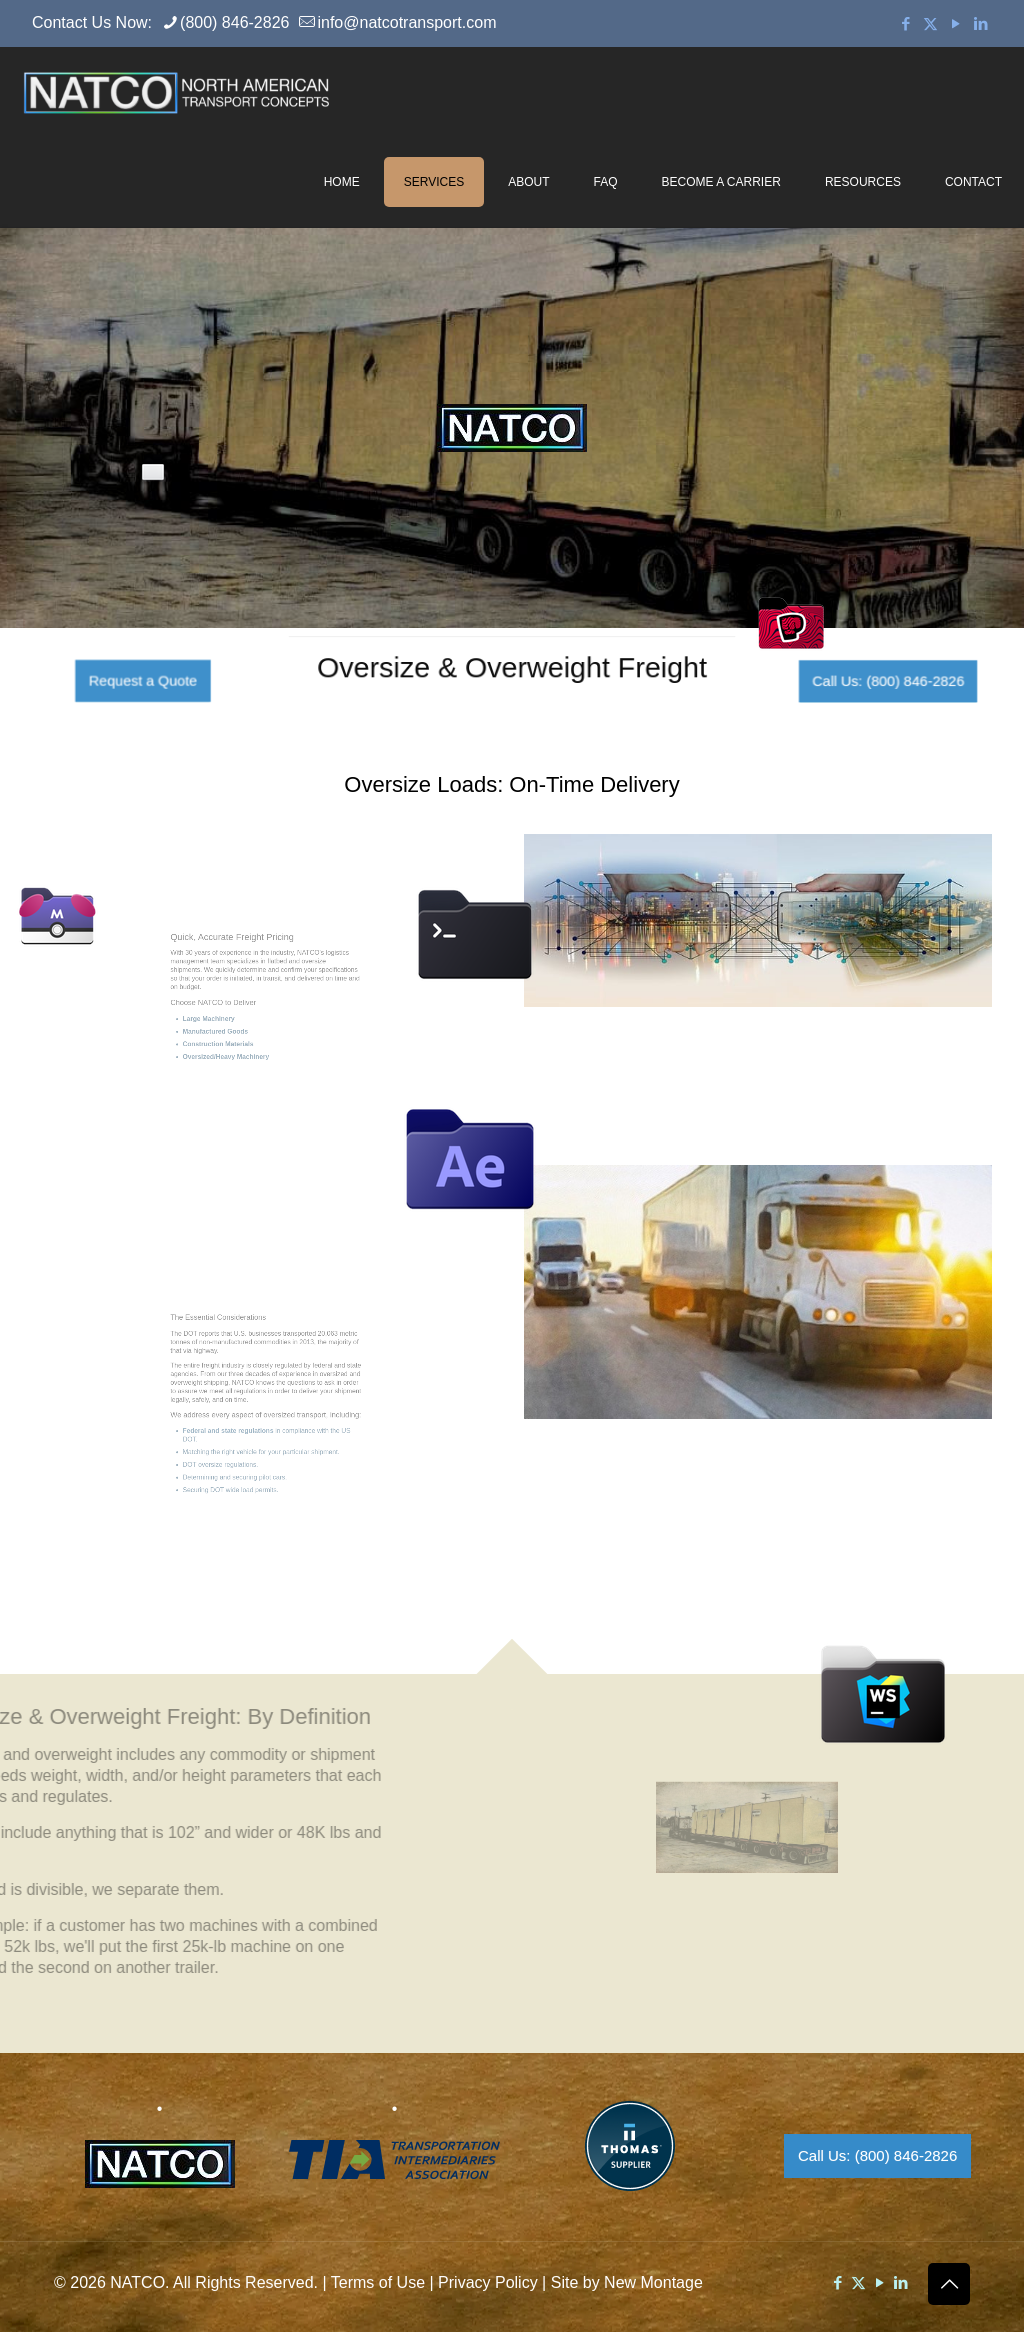 The width and height of the screenshot is (1024, 2332). Describe the element at coordinates (57, 918) in the screenshot. I see `folder containing pokémon master ball images or assets` at that location.